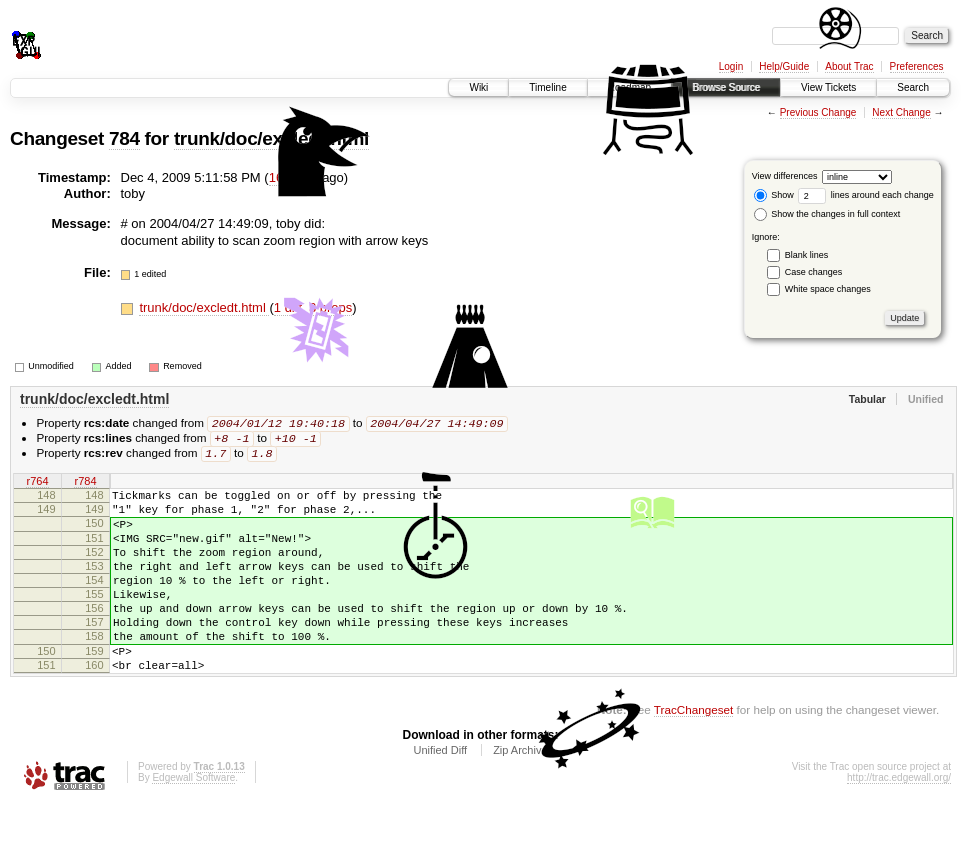 This screenshot has height=849, width=961. What do you see at coordinates (648, 109) in the screenshot?
I see `select claymore mine weapon or trap` at bounding box center [648, 109].